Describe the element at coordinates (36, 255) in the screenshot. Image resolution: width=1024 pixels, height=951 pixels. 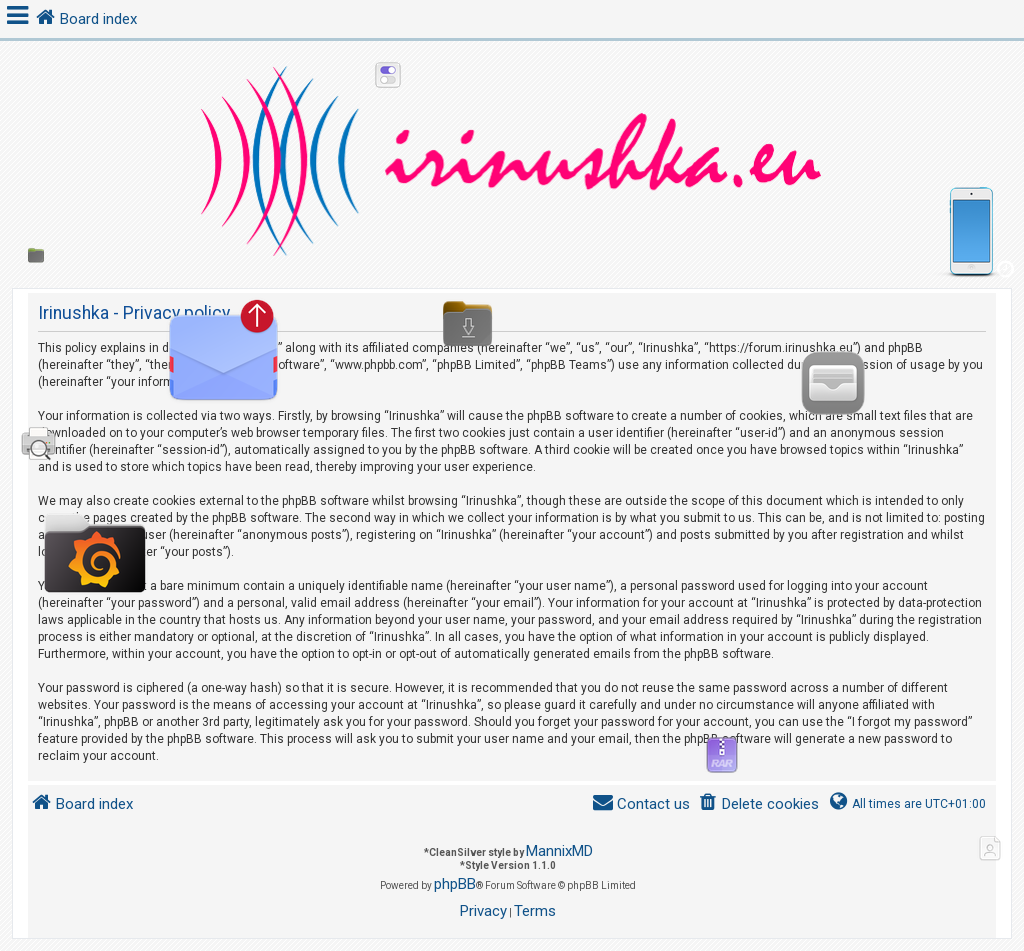
I see `open file folder` at that location.